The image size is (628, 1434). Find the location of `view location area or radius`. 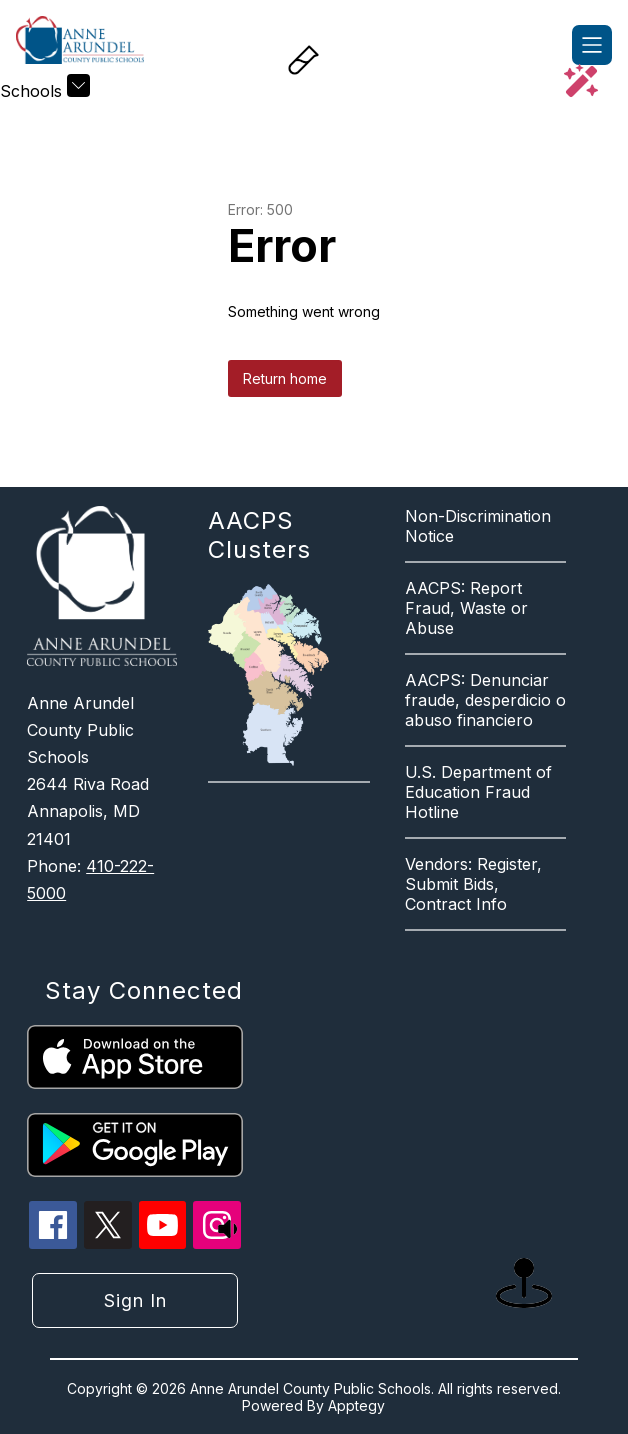

view location area or radius is located at coordinates (524, 1284).